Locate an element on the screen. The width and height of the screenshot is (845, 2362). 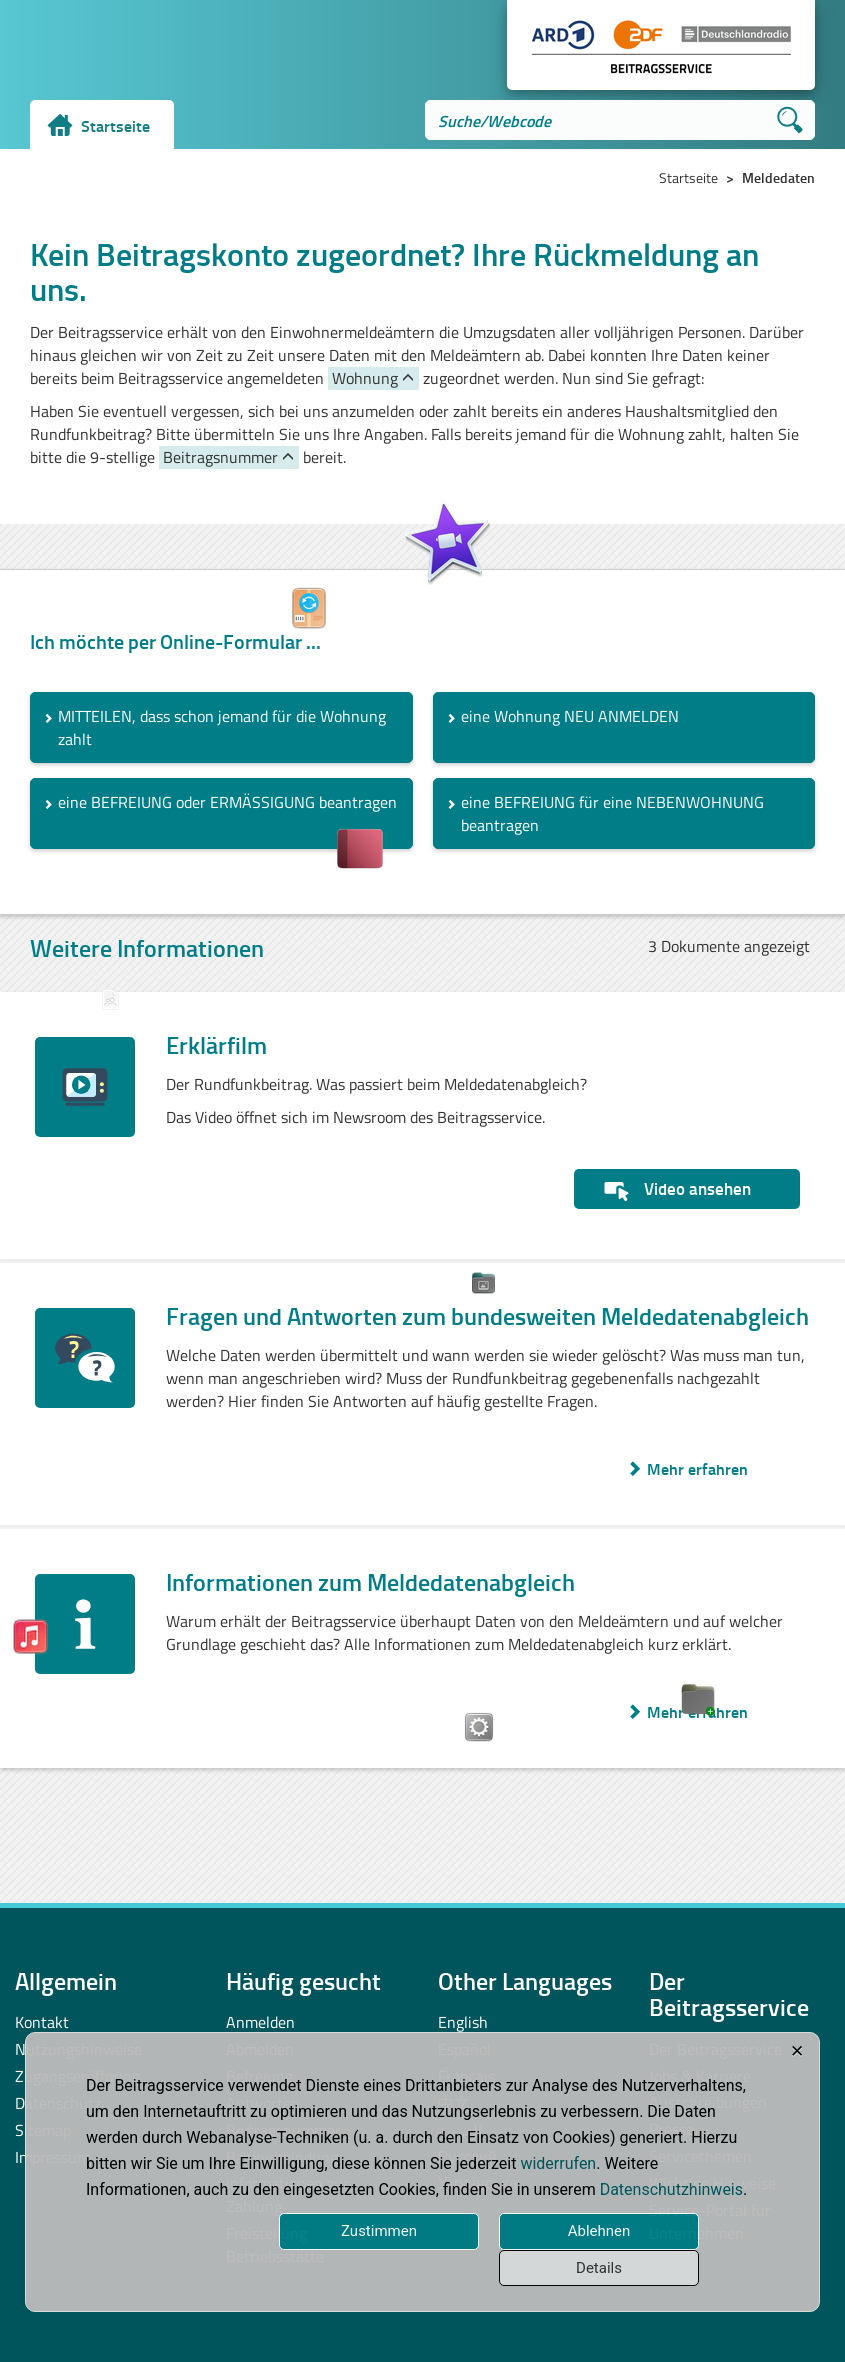
open iMovie video editing application is located at coordinates (447, 541).